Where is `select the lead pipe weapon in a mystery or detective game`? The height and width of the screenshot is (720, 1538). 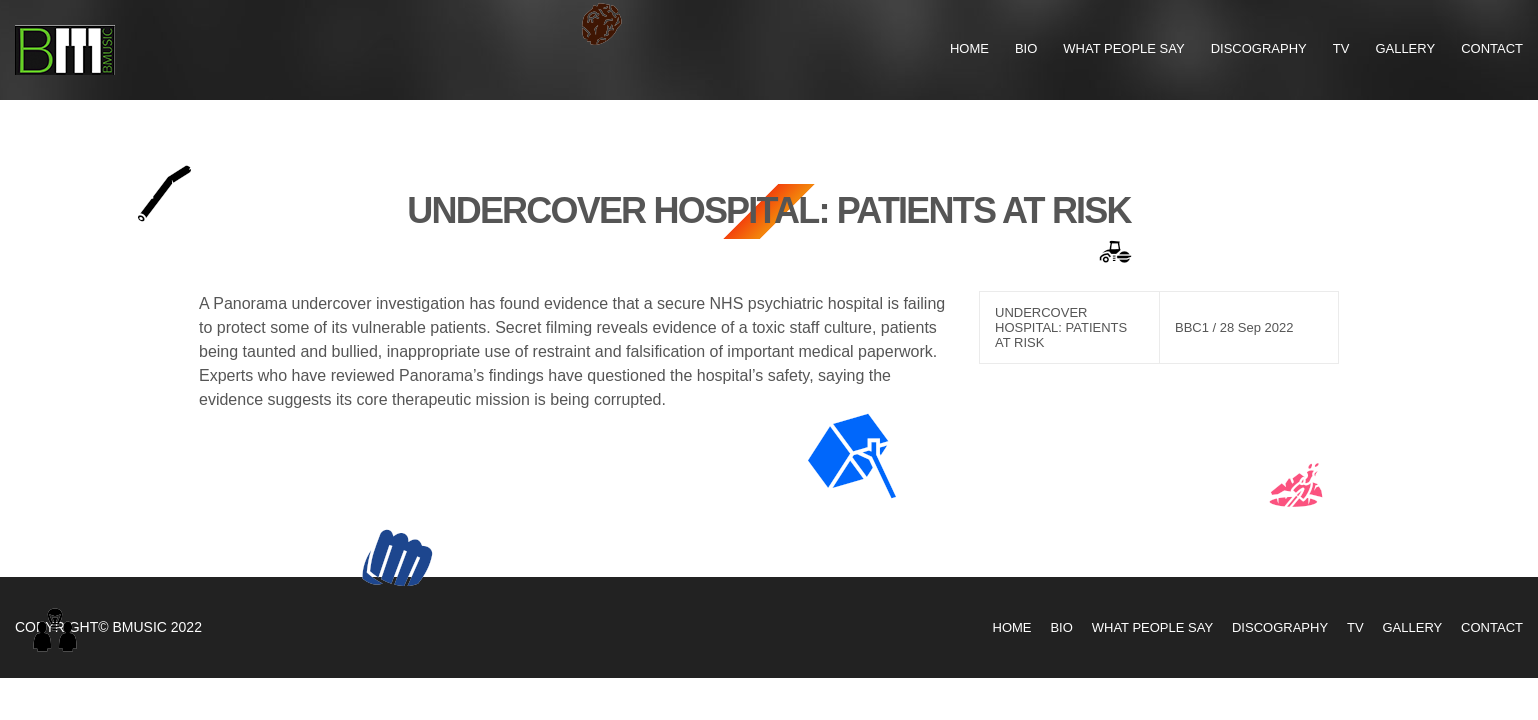
select the lead pipe weapon in a mystery or detective game is located at coordinates (164, 193).